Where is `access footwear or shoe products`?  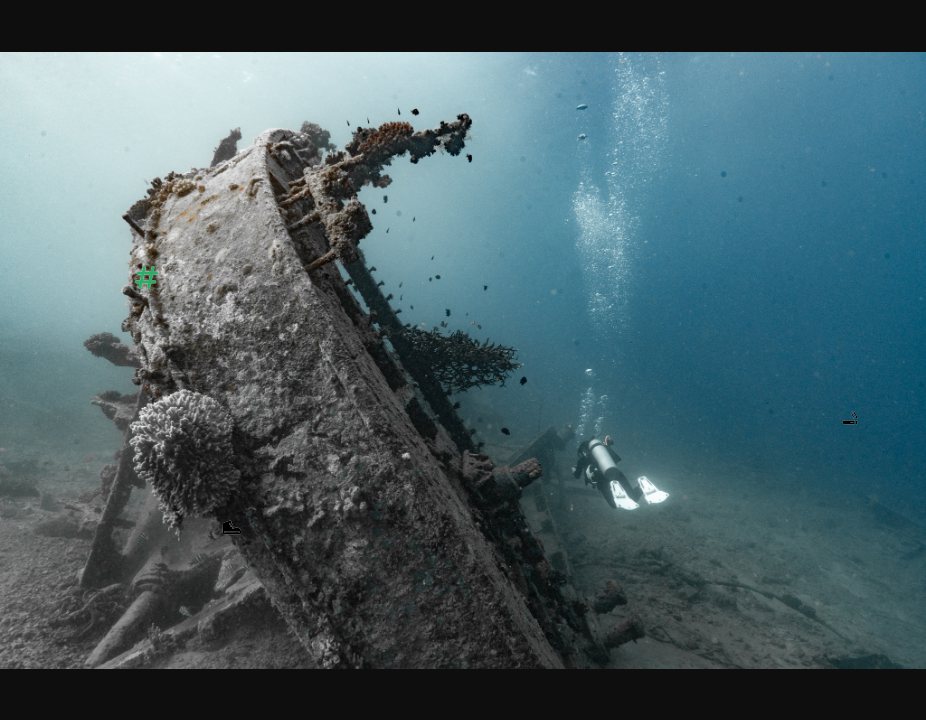
access footwear or shoe products is located at coordinates (231, 528).